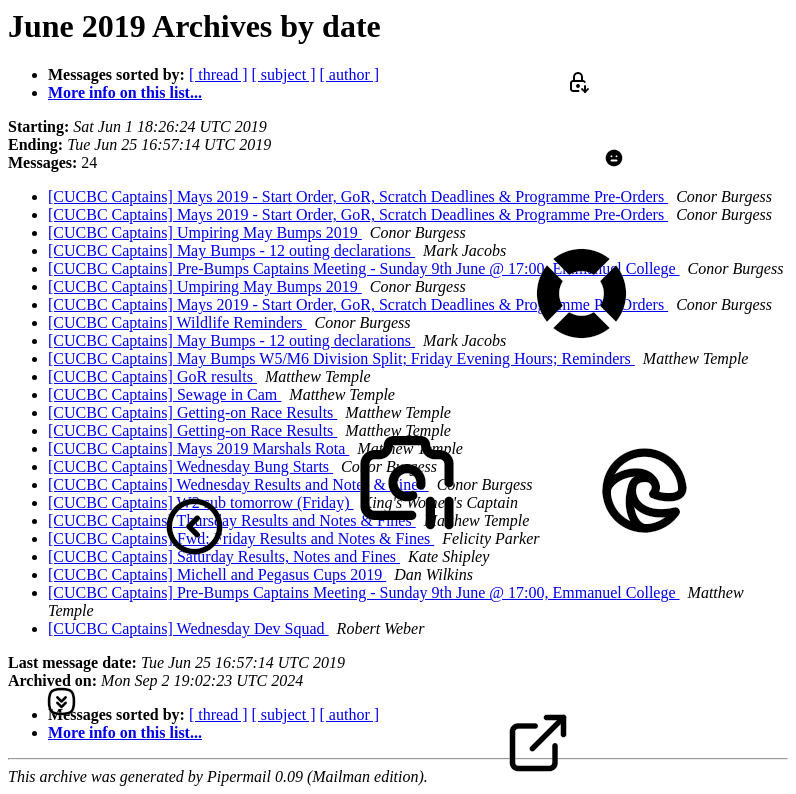  I want to click on pause video recording, so click(407, 478).